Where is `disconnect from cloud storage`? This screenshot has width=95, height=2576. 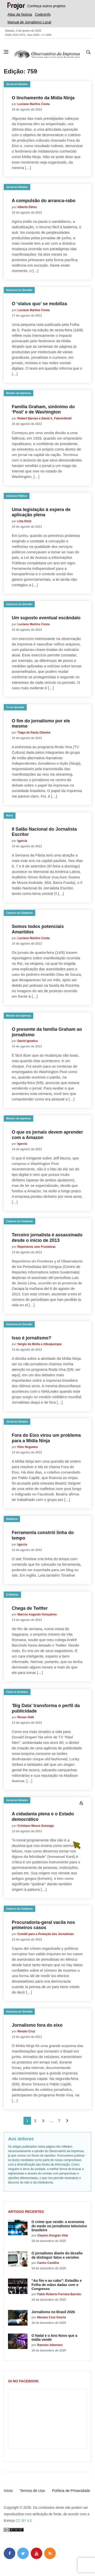
disconnect from cloud storage is located at coordinates (80, 1794).